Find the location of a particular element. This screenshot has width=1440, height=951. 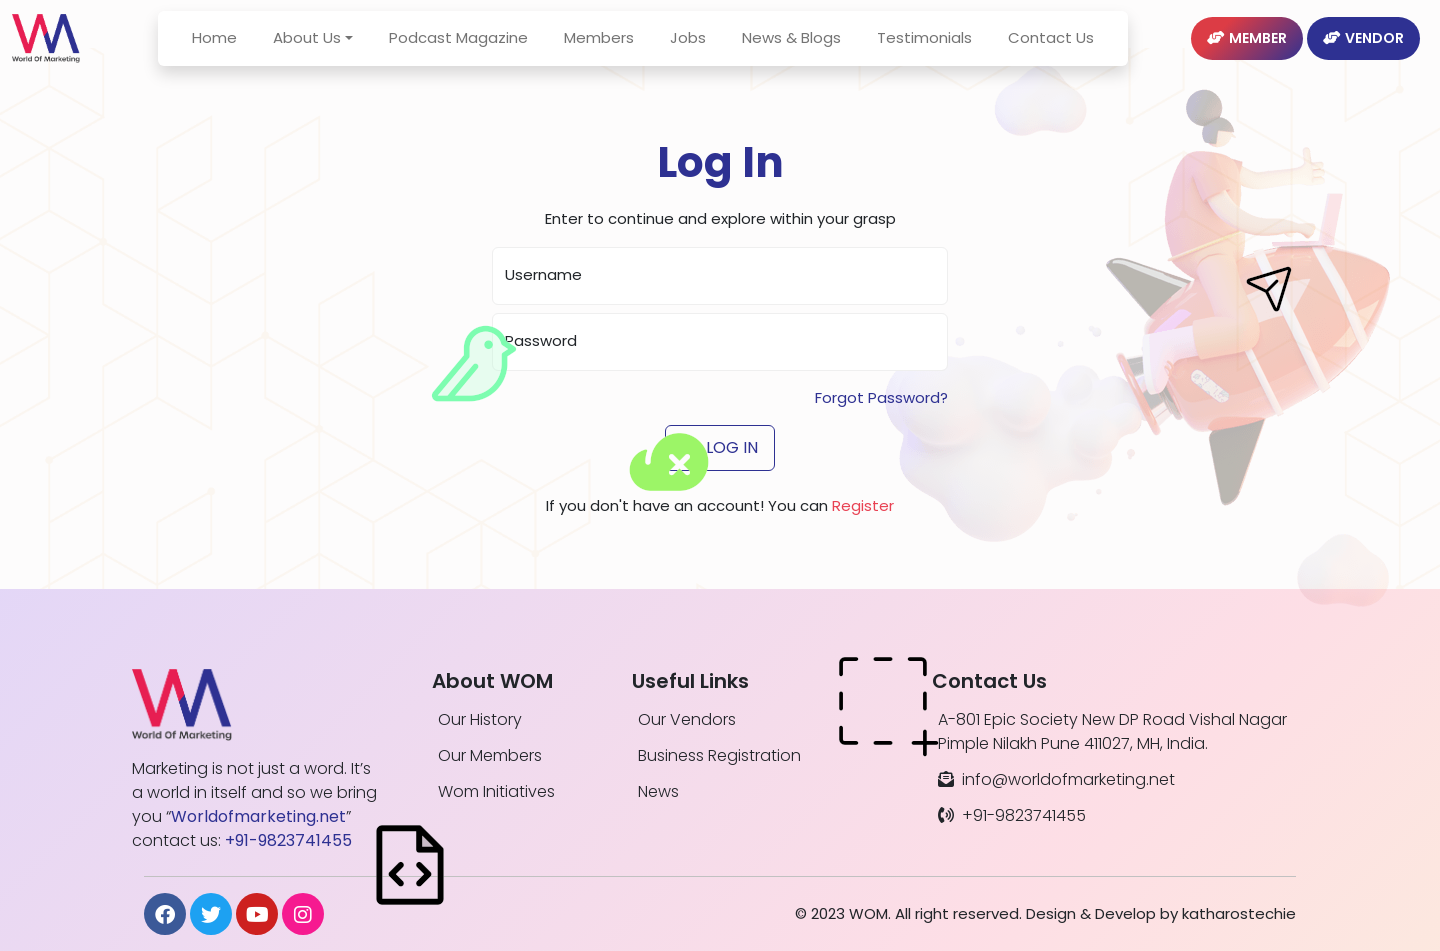

view source code file is located at coordinates (410, 865).